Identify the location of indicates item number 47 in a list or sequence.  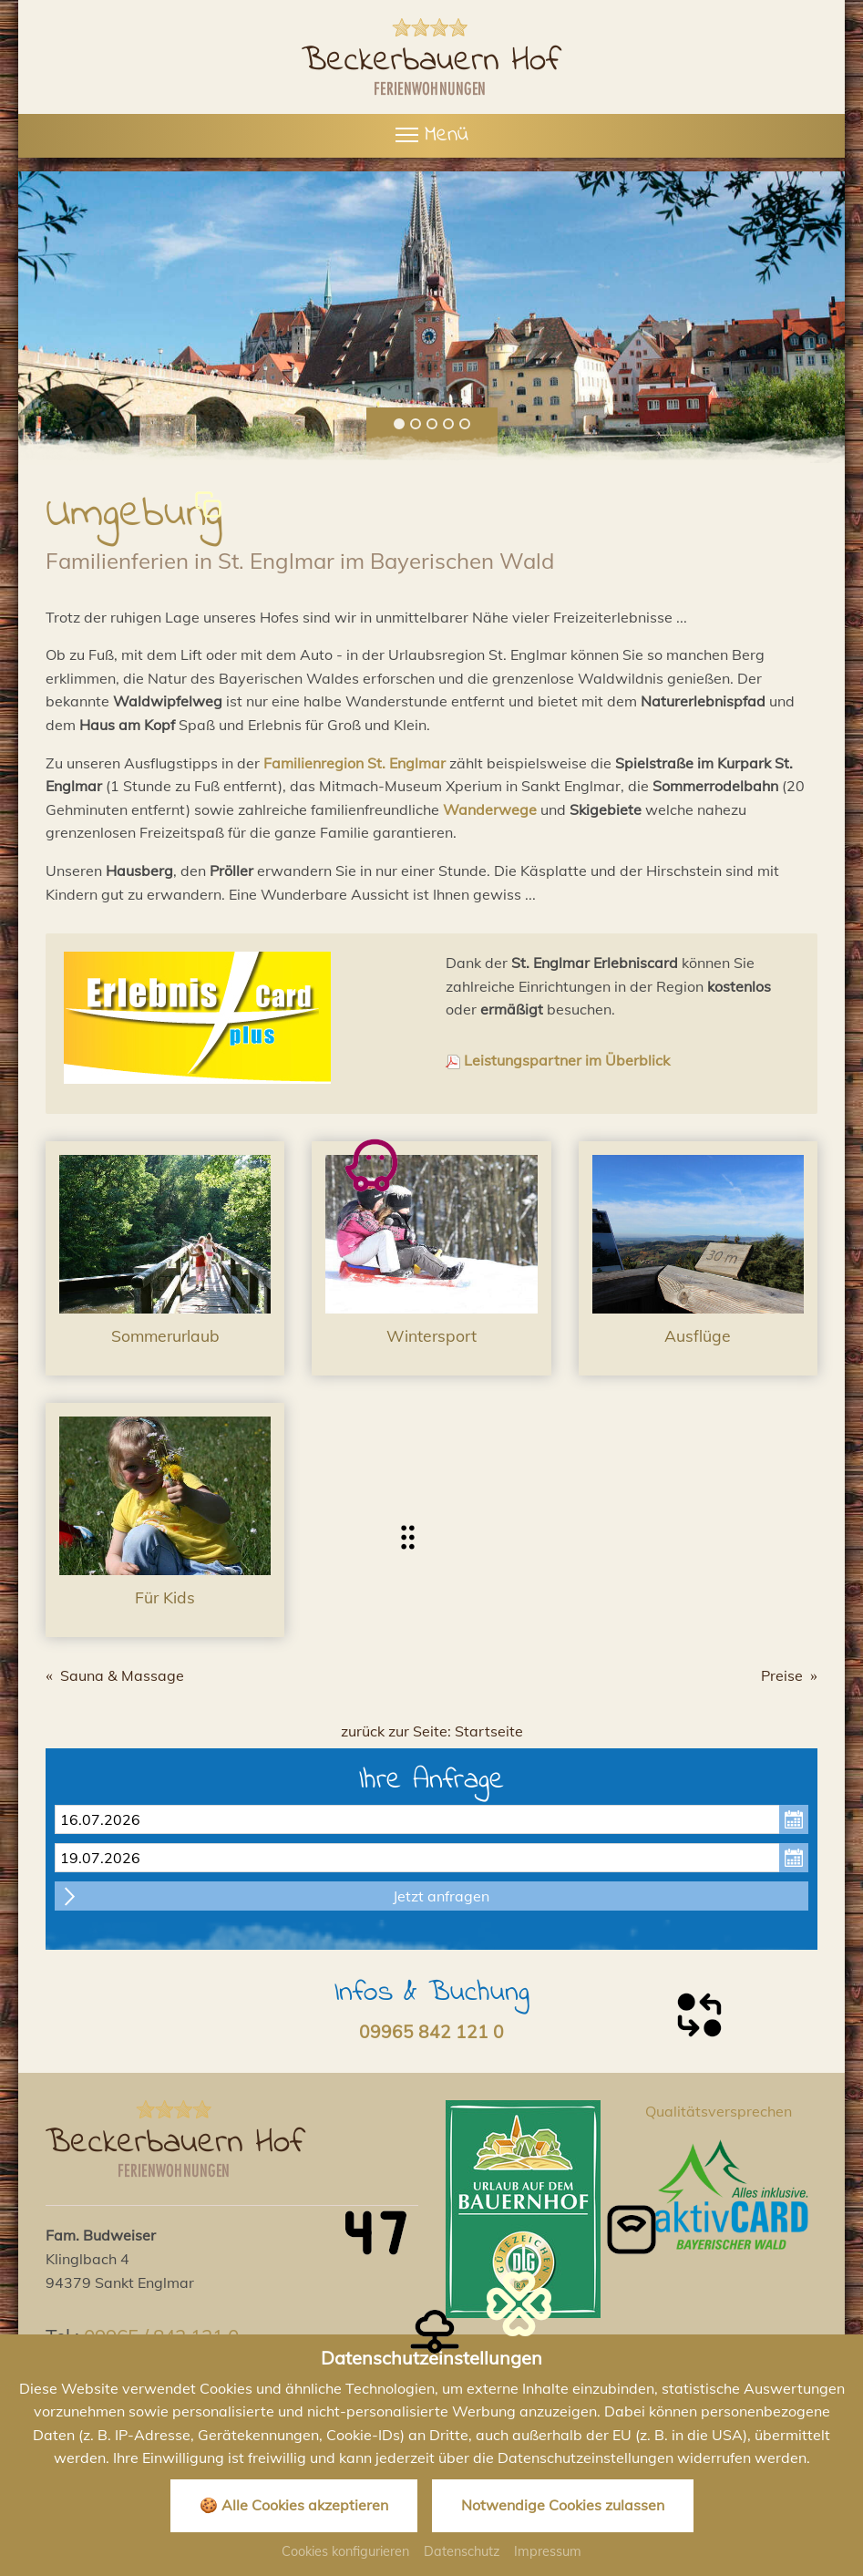
(375, 2232).